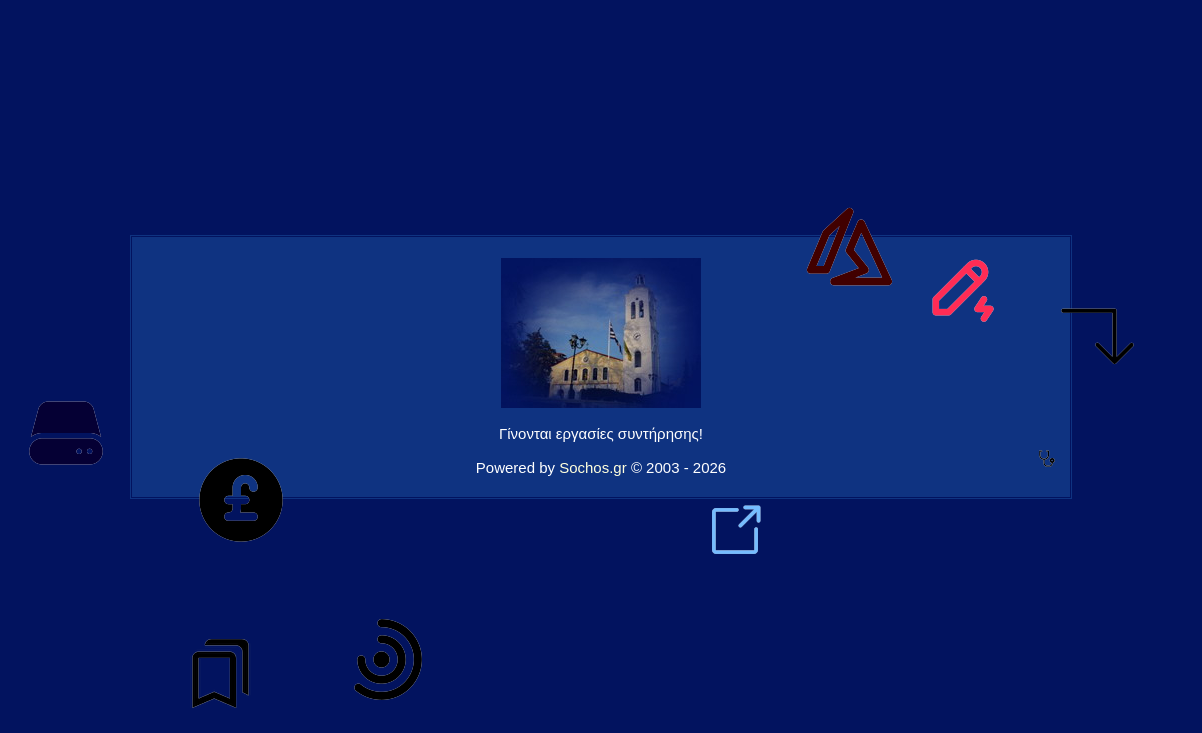 The image size is (1202, 733). I want to click on view circular chart or arc graph data, so click(381, 659).